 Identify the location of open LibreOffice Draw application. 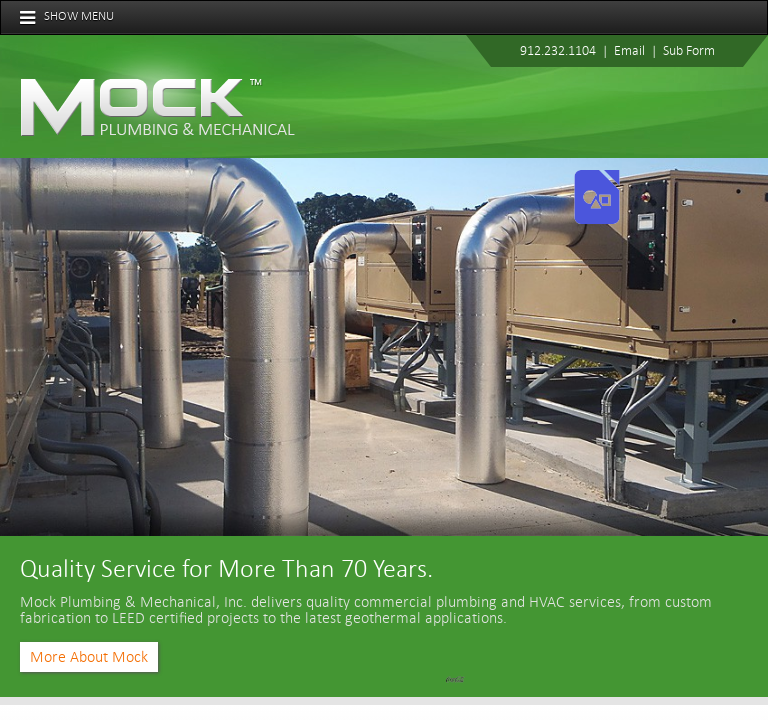
(597, 197).